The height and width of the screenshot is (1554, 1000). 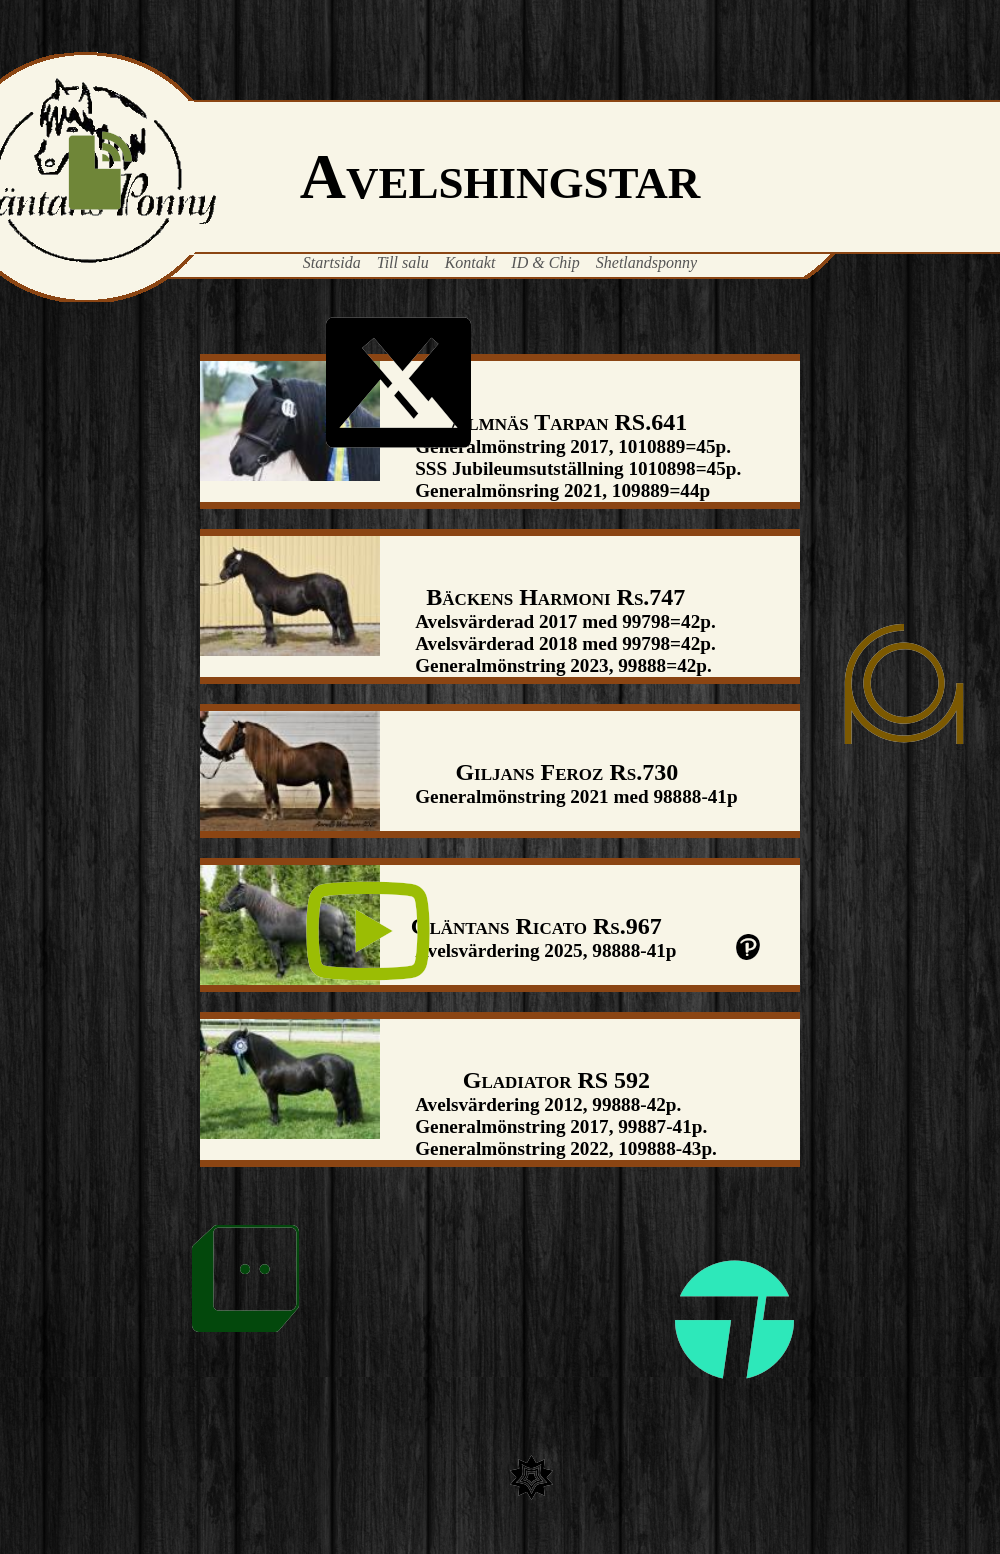 What do you see at coordinates (748, 947) in the screenshot?
I see `pearson education platform logo` at bounding box center [748, 947].